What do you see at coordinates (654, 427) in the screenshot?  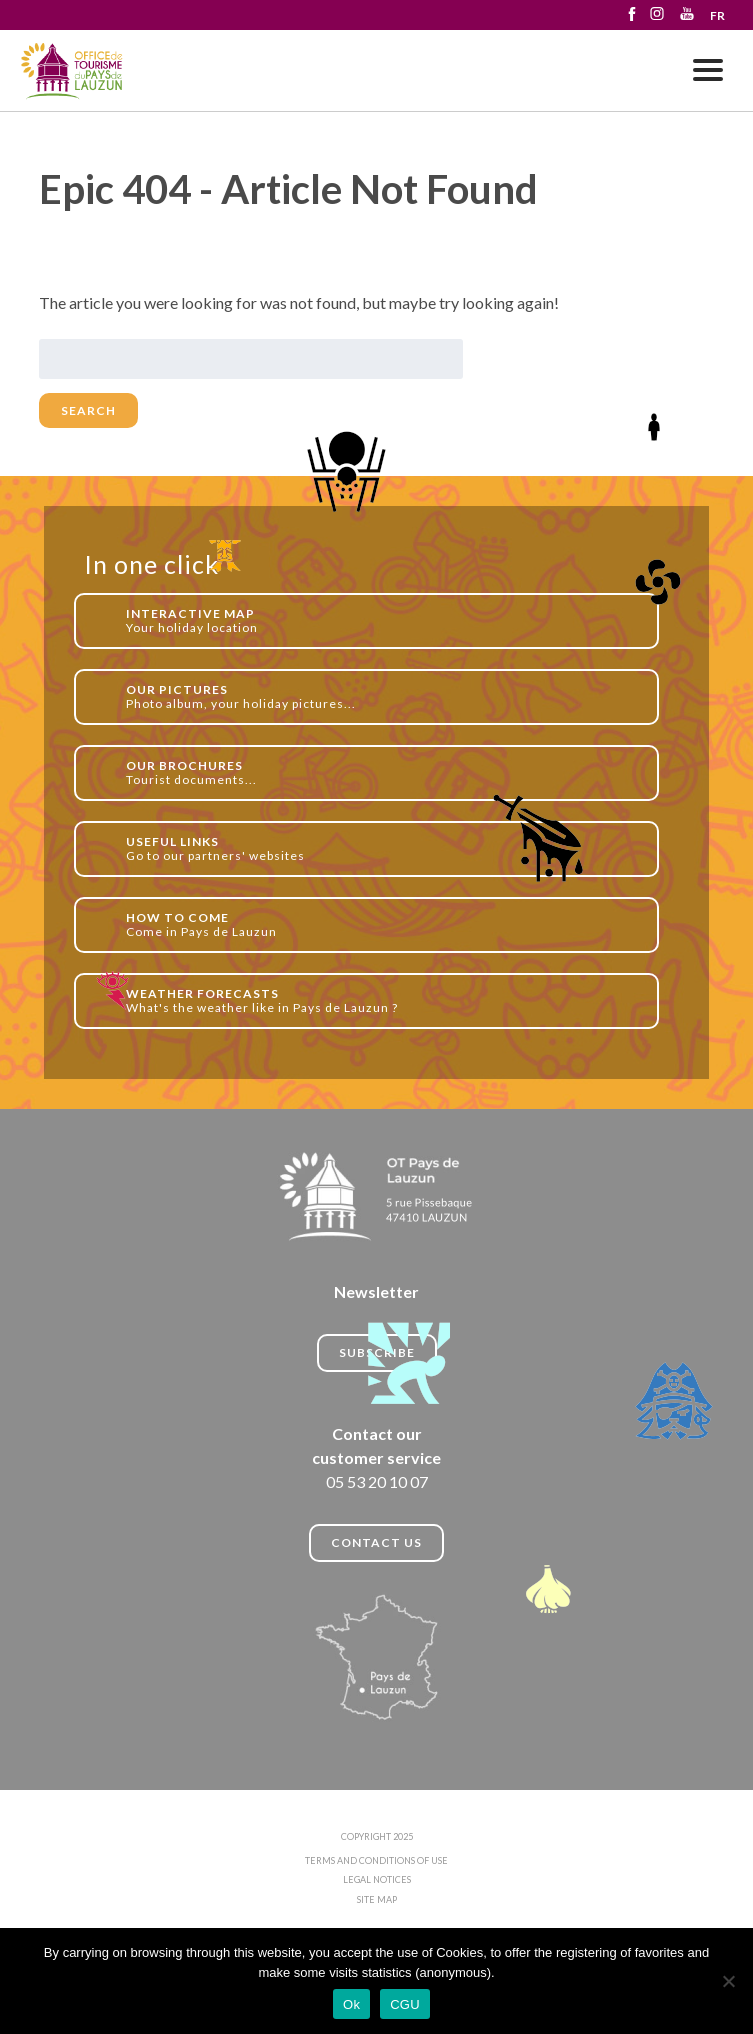 I see `view your profile` at bounding box center [654, 427].